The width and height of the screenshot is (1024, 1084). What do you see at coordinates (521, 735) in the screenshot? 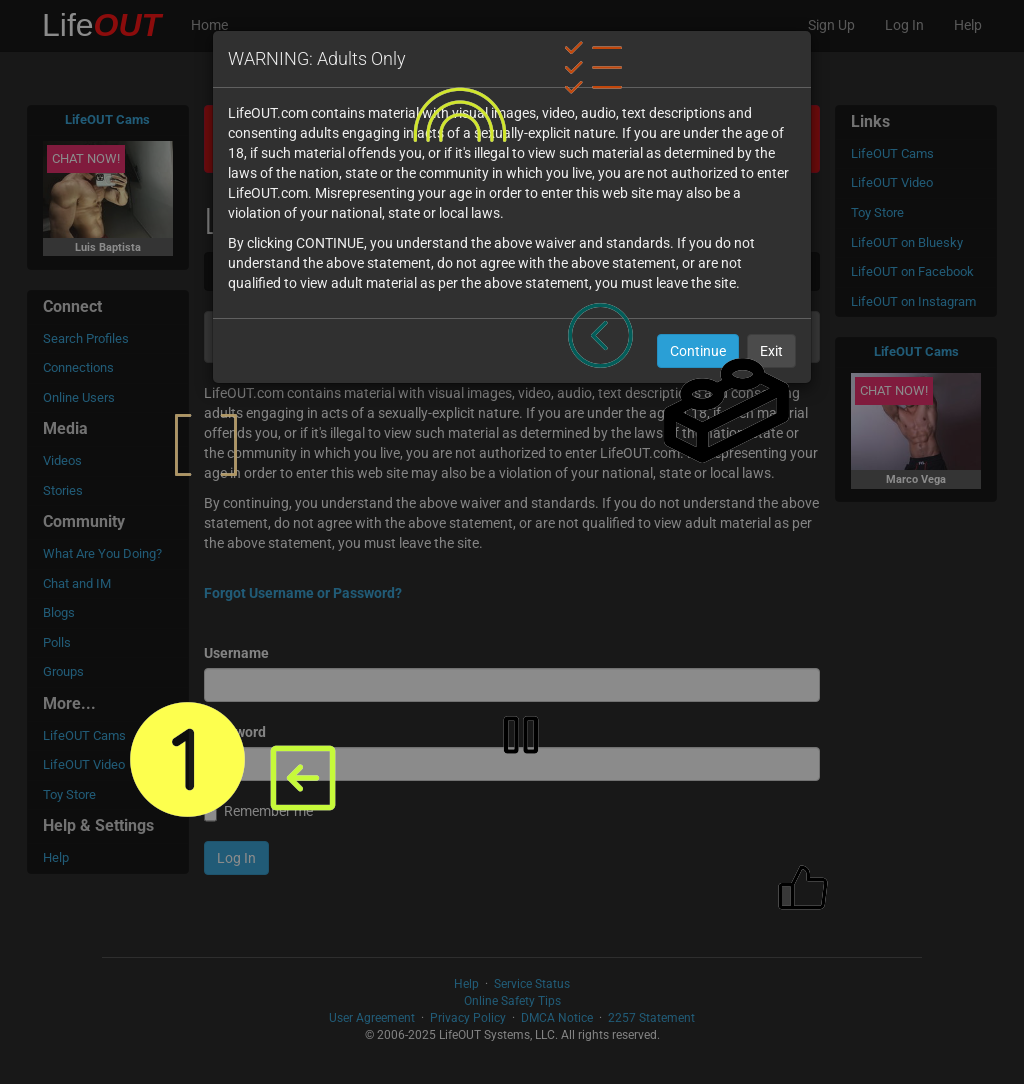
I see `pause media playback` at bounding box center [521, 735].